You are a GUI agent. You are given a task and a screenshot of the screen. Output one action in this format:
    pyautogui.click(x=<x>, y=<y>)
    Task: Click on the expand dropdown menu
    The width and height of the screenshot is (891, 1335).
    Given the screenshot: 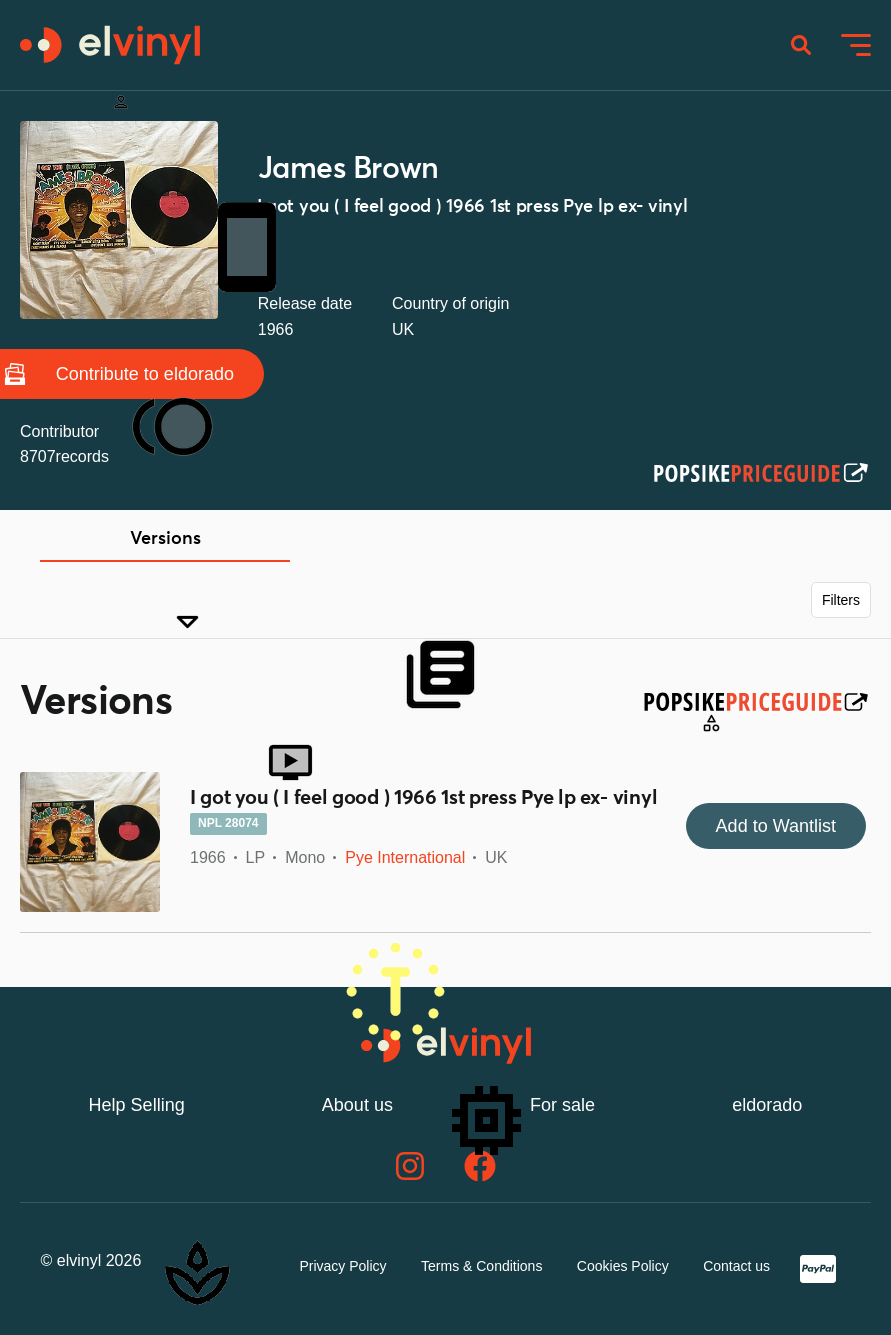 What is the action you would take?
    pyautogui.click(x=187, y=620)
    